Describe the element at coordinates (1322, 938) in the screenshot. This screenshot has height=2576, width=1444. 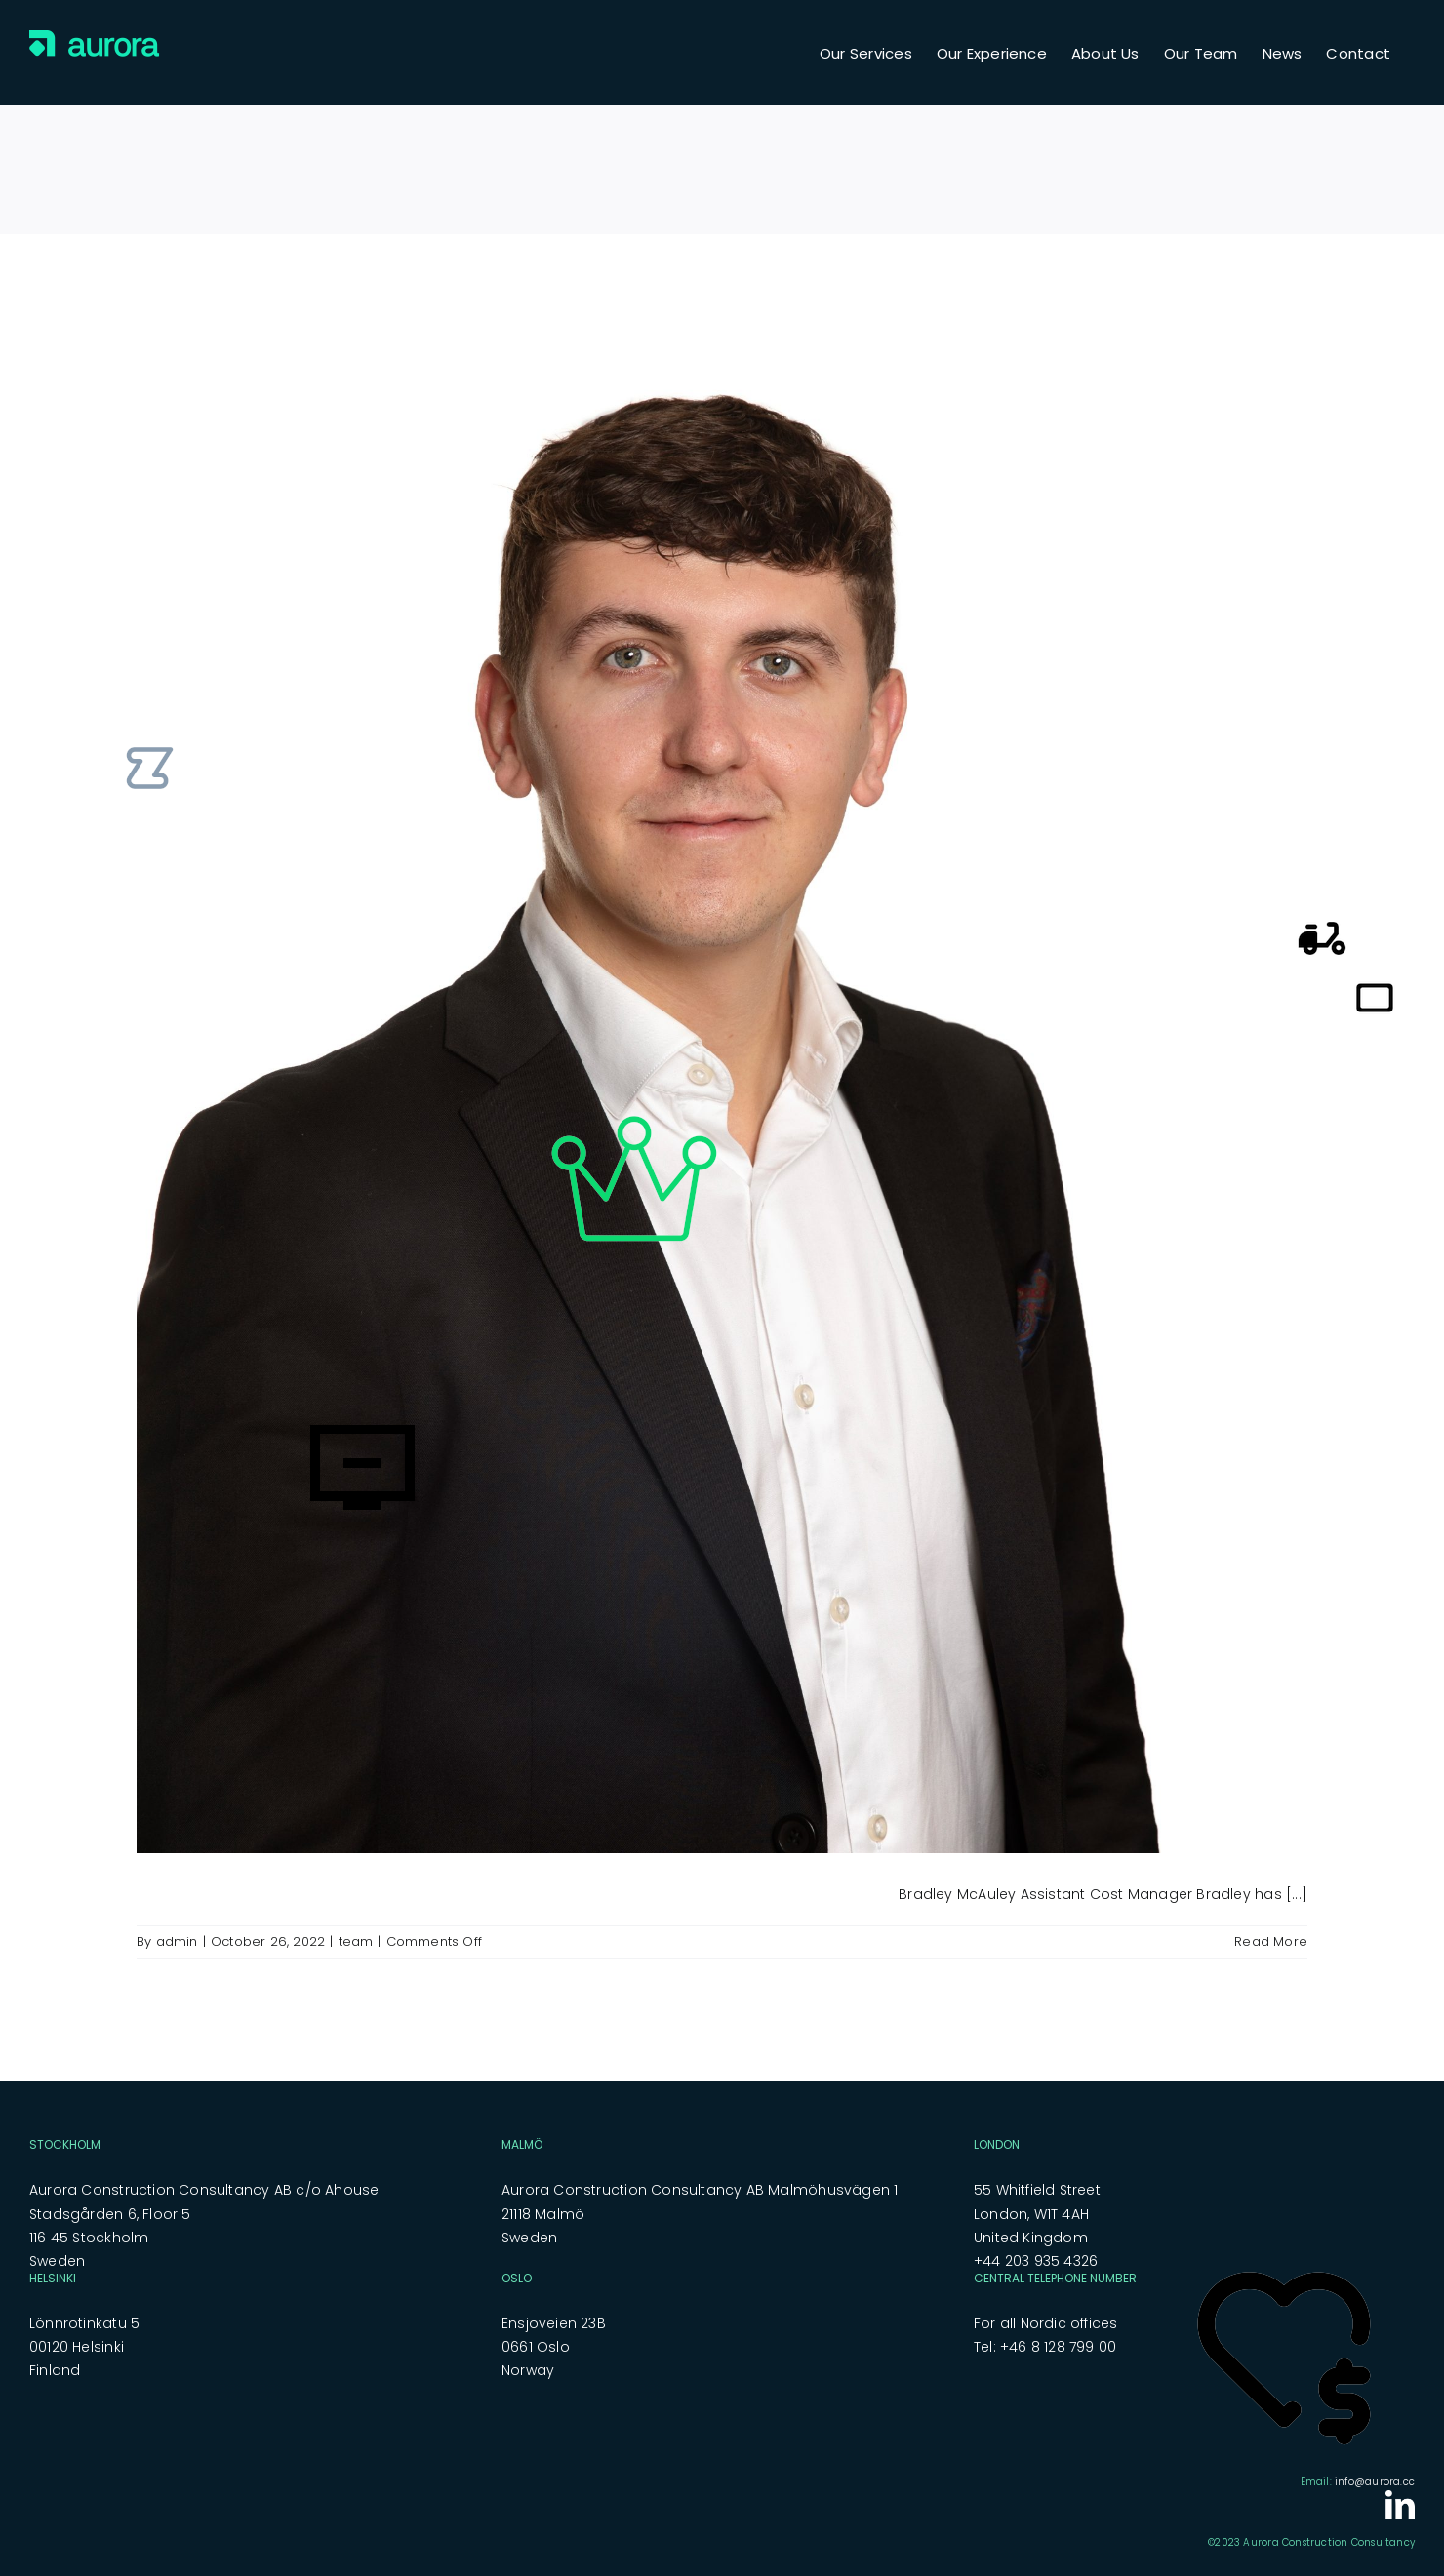
I see `select moped or scooter delivery option` at that location.